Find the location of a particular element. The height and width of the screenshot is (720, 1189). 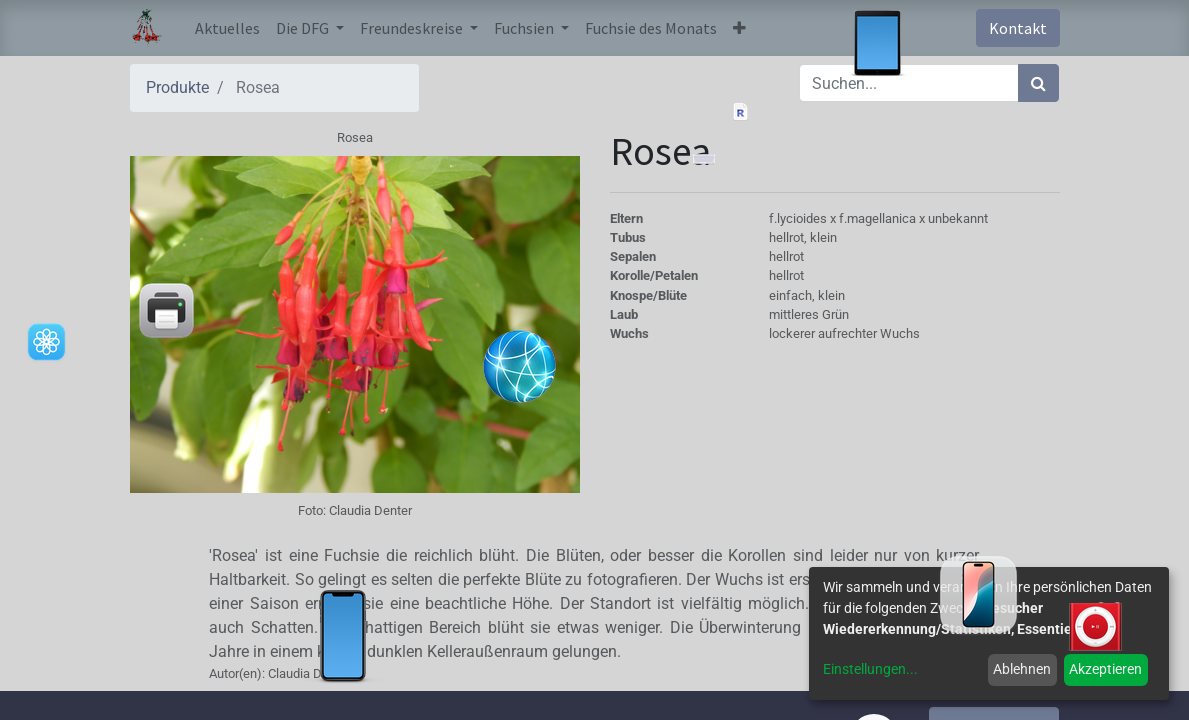

iPad Air 2 device icon is located at coordinates (877, 42).